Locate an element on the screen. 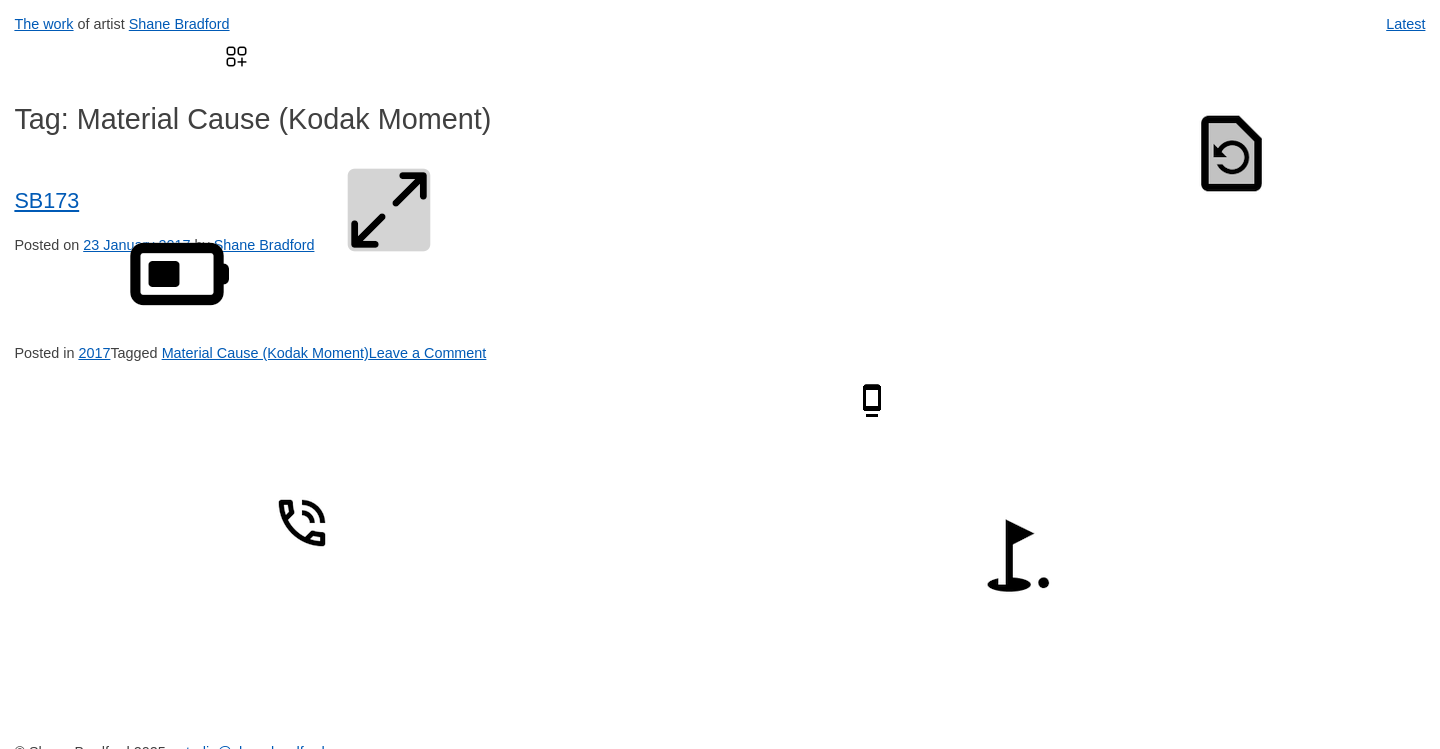 The image size is (1440, 749). indicates battery at 50% charge is located at coordinates (177, 274).